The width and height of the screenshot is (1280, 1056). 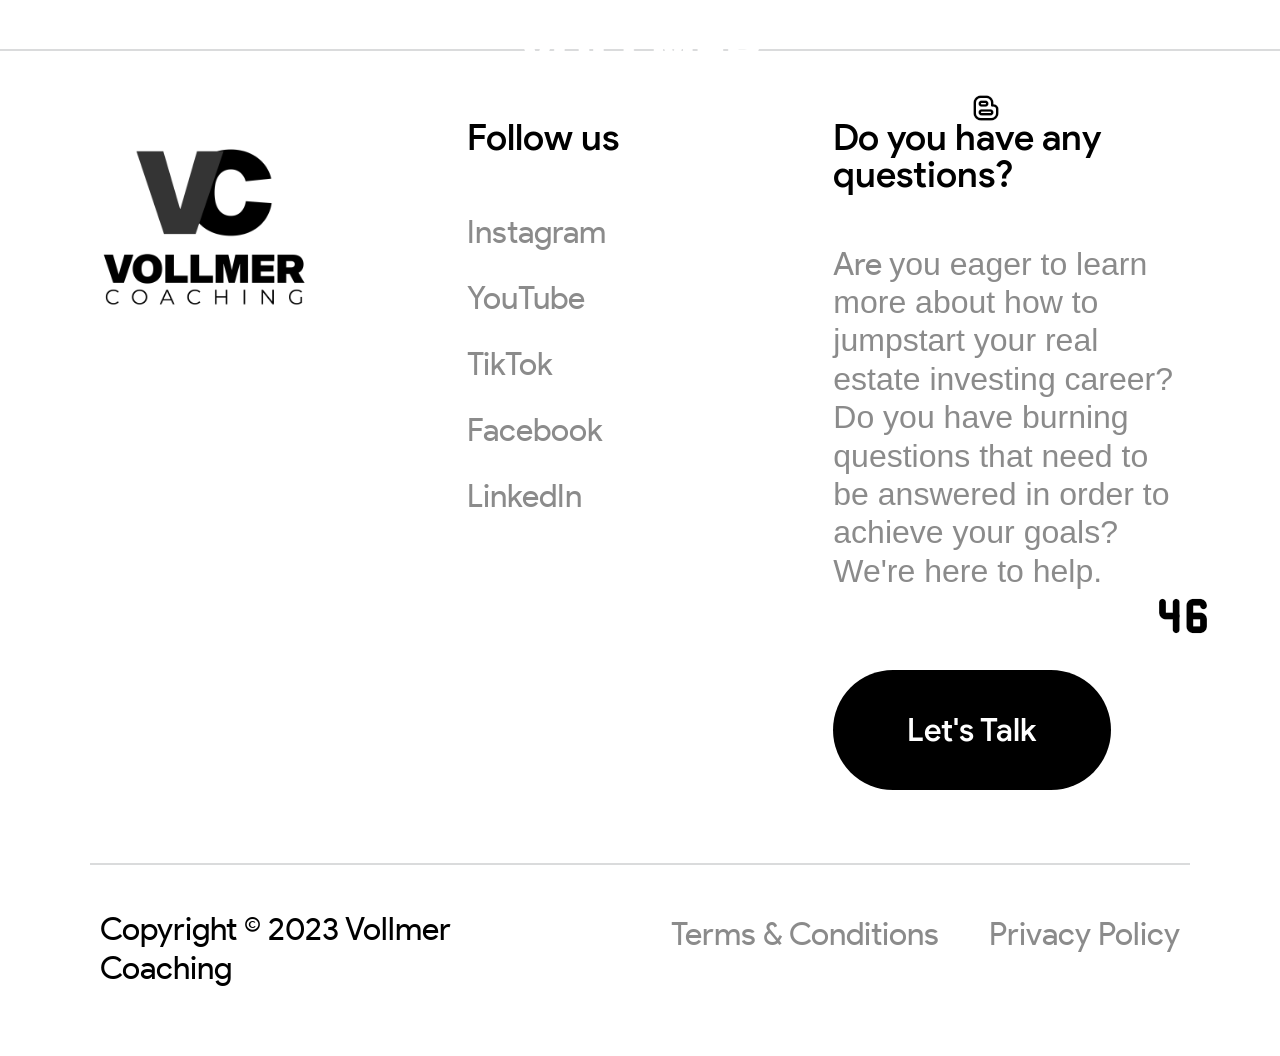 I want to click on open blogger app, so click(x=986, y=108).